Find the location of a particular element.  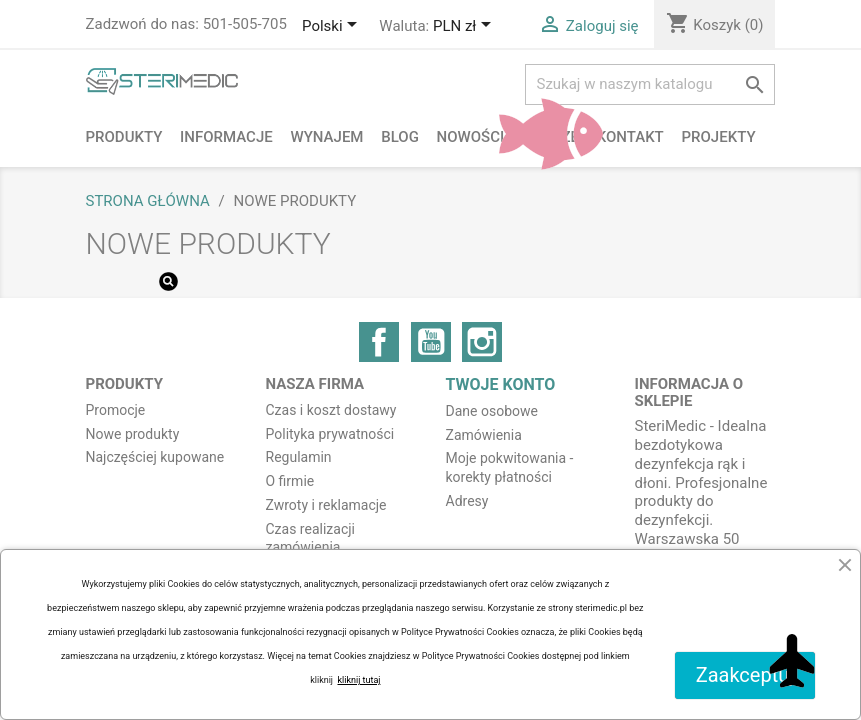

access fishing or aquarium features is located at coordinates (551, 134).